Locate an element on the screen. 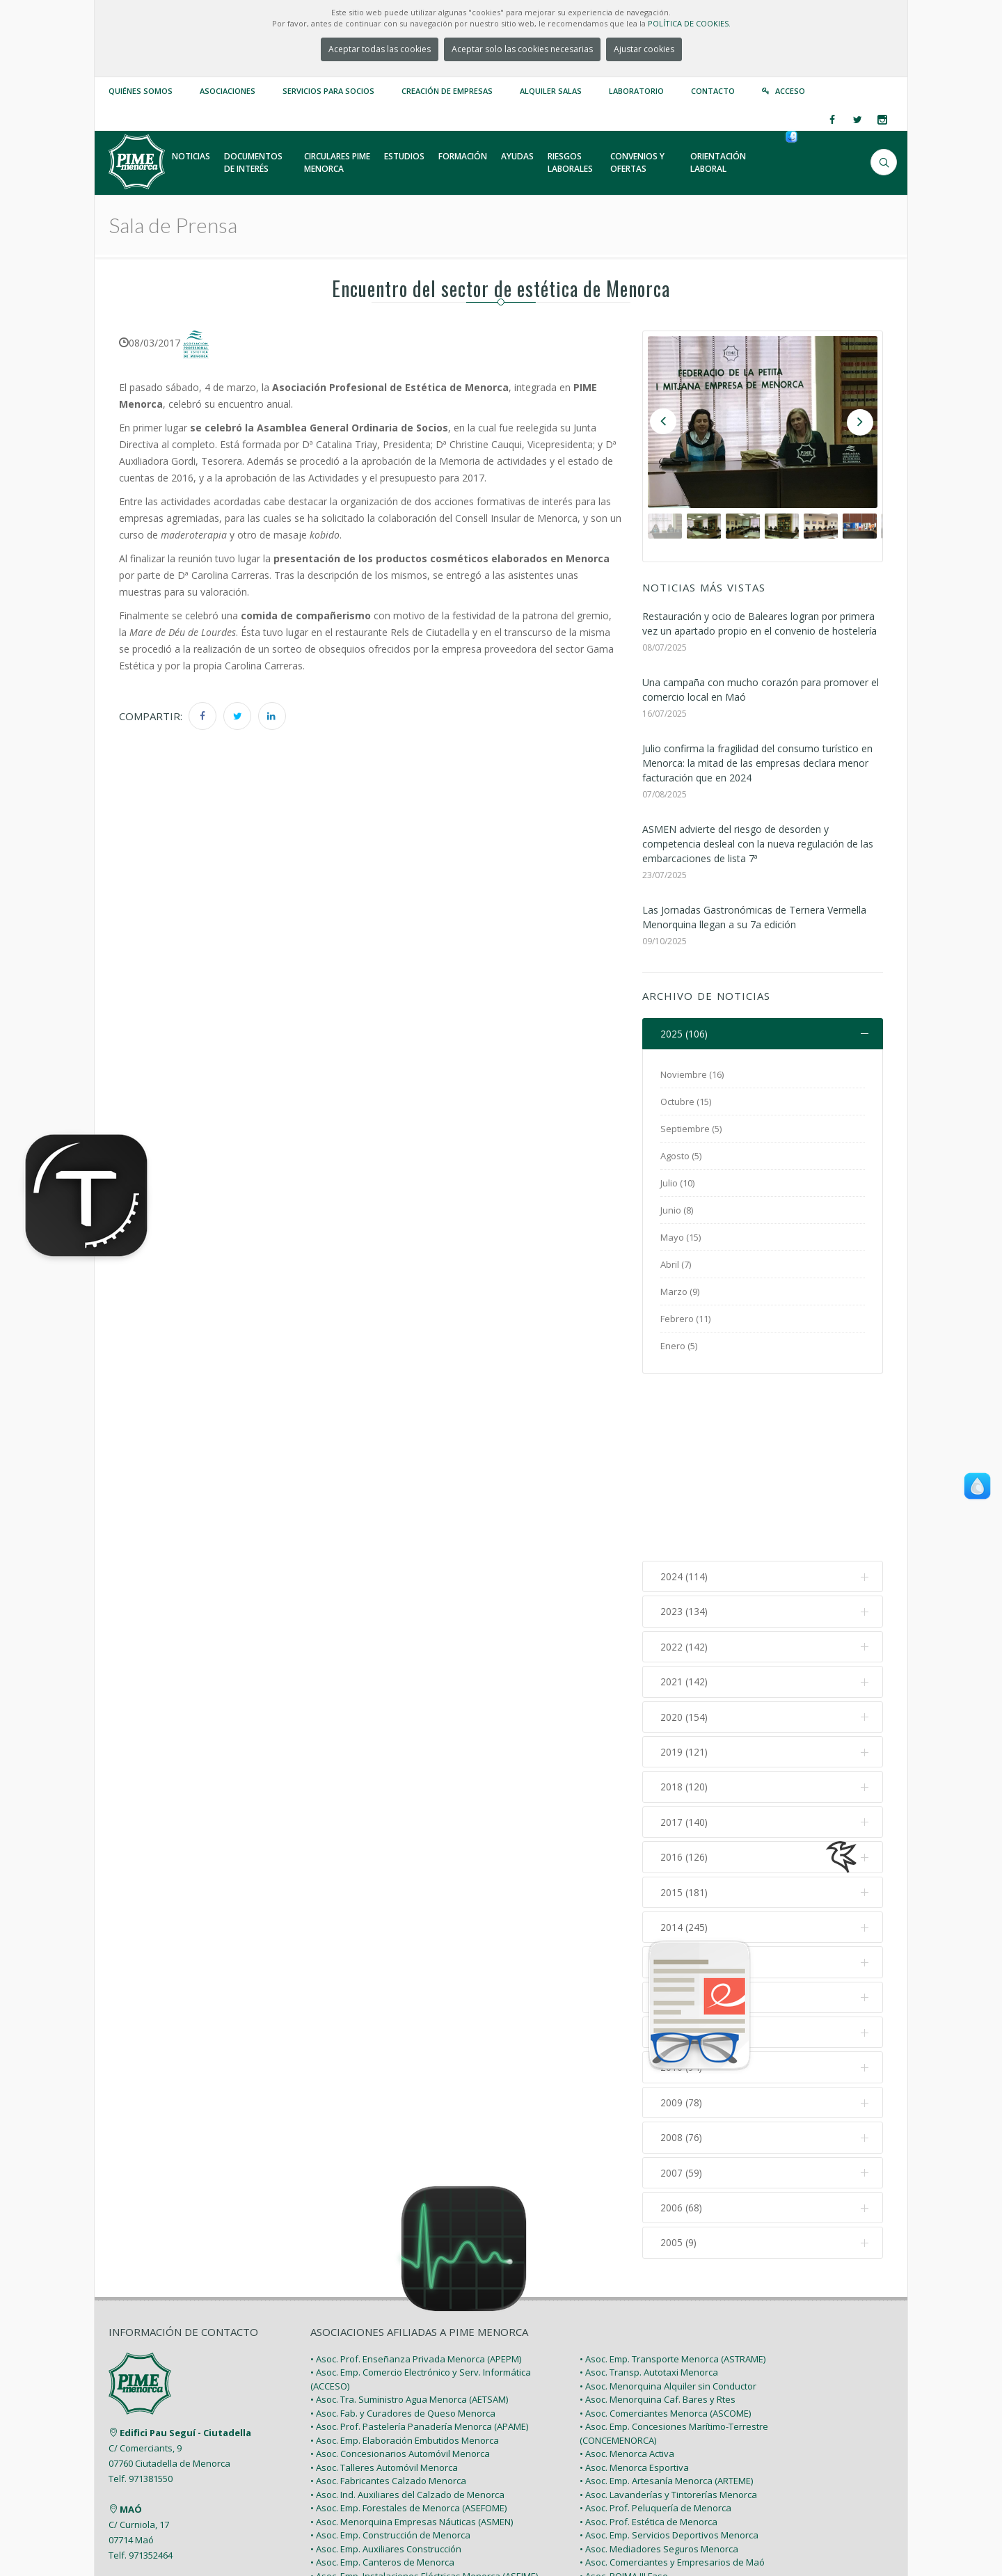  open deluge torrent client is located at coordinates (977, 1486).